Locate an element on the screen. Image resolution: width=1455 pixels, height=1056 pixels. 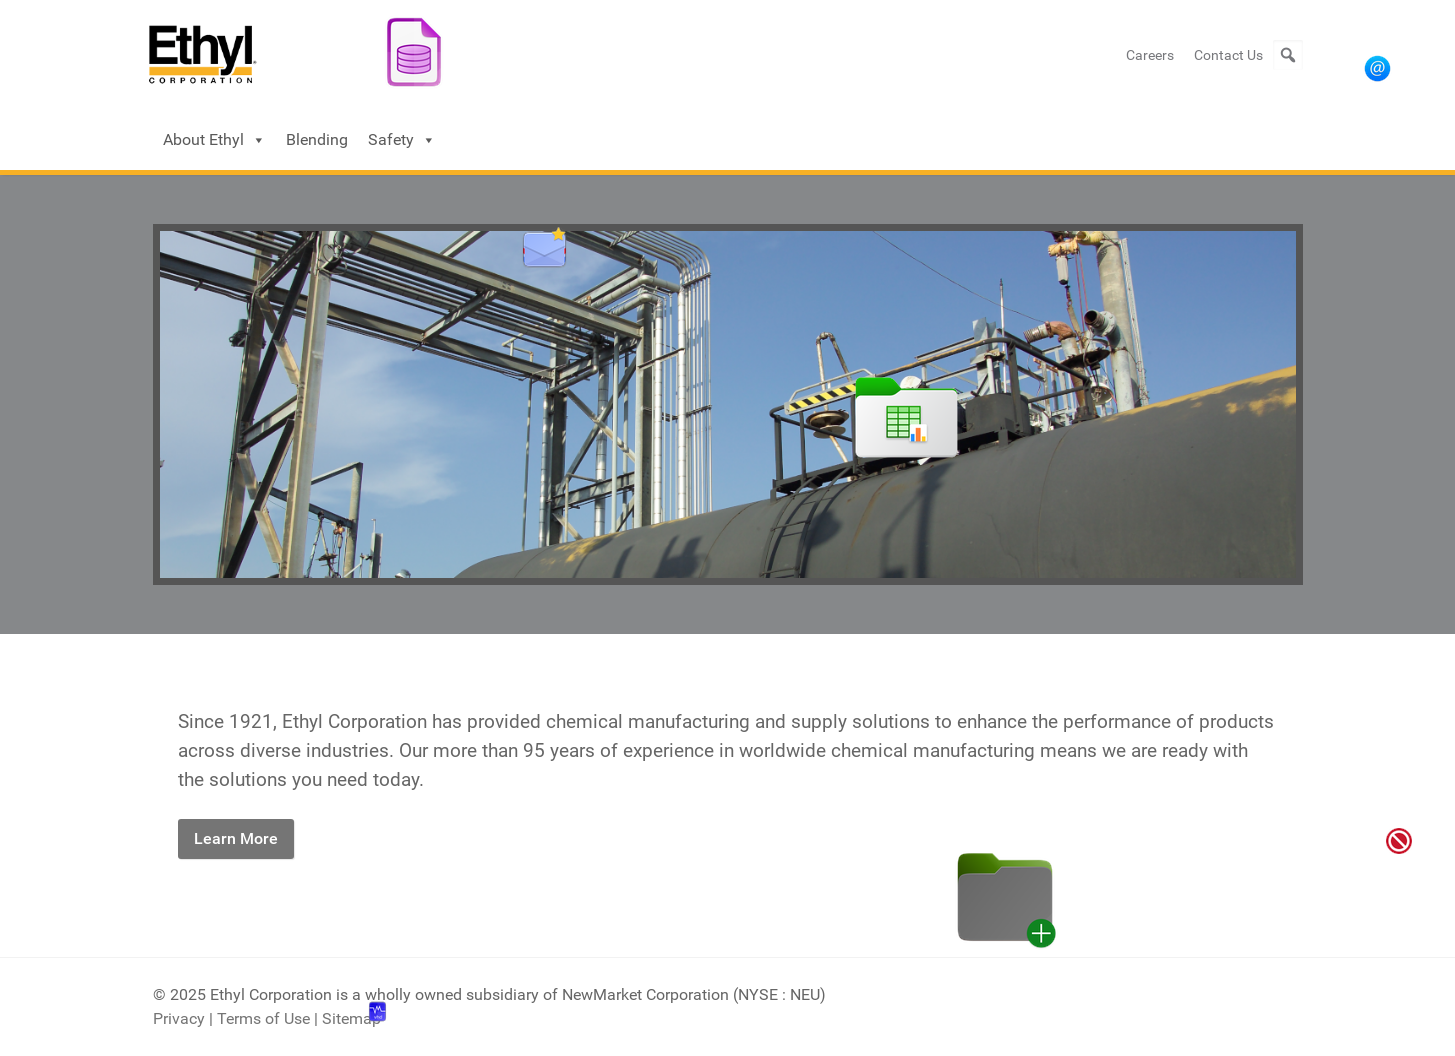
manage your internet accounts is located at coordinates (1377, 68).